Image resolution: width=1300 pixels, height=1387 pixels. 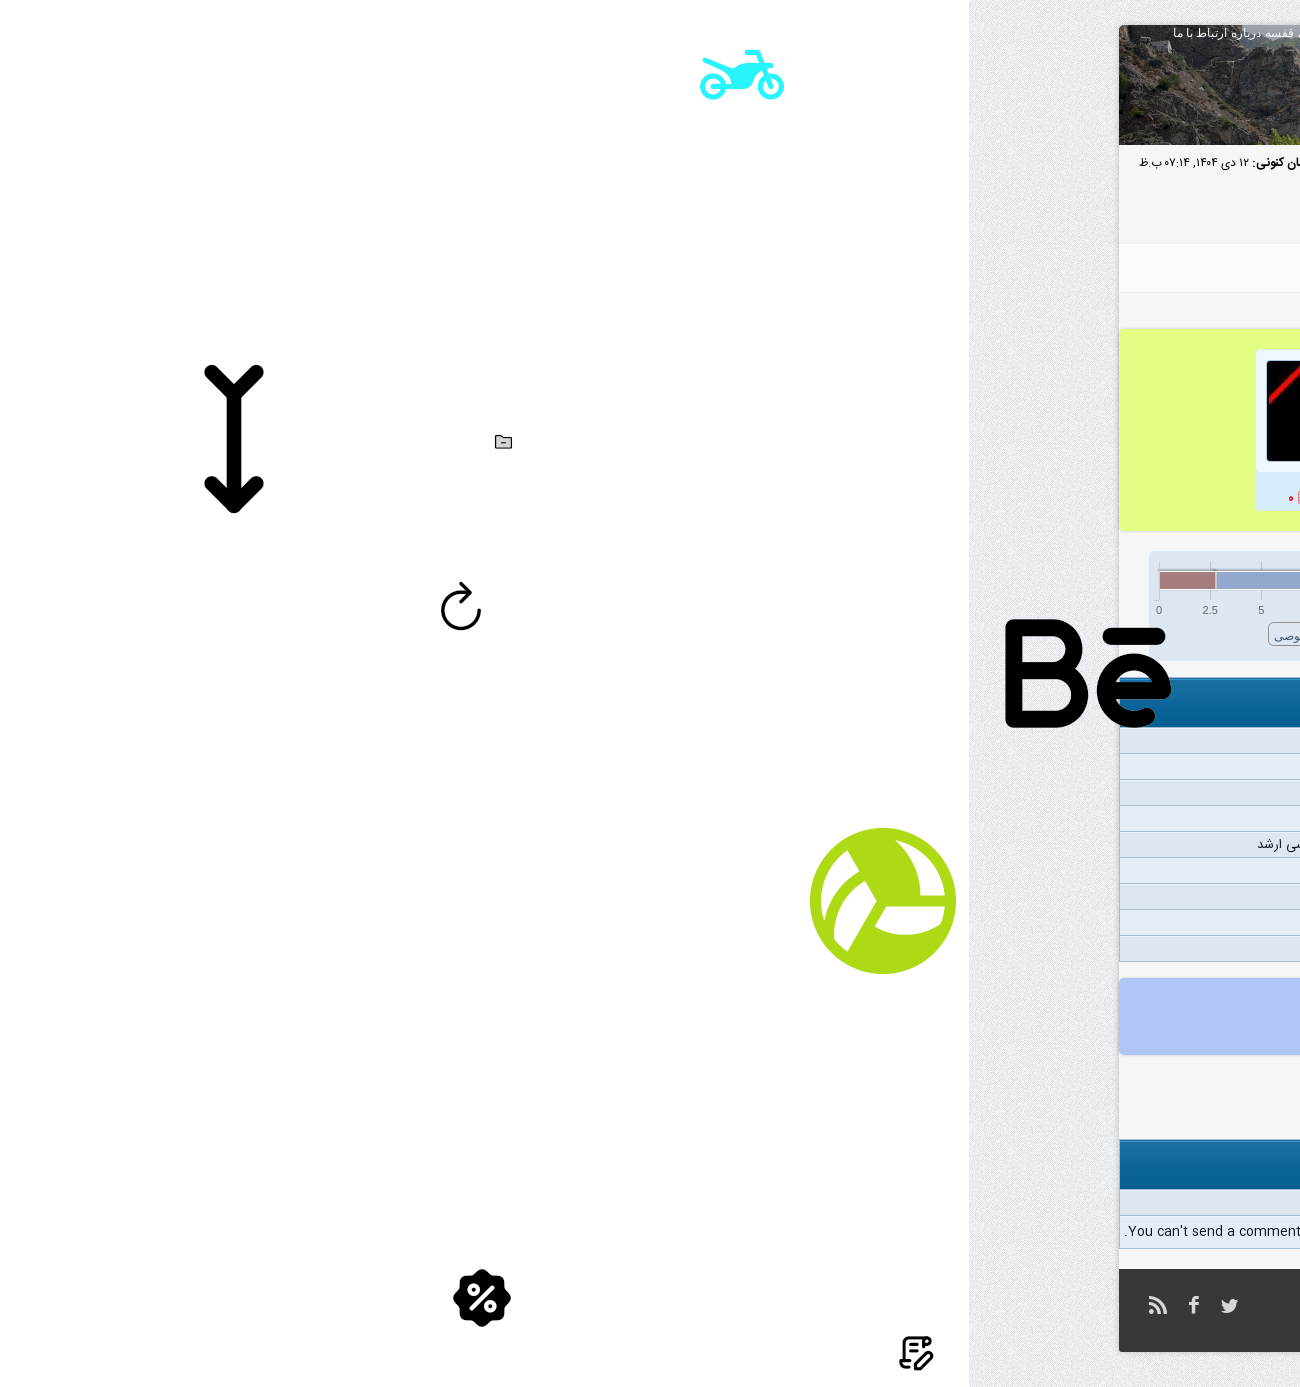 What do you see at coordinates (742, 76) in the screenshot?
I see `select motorcycle as vehicle type` at bounding box center [742, 76].